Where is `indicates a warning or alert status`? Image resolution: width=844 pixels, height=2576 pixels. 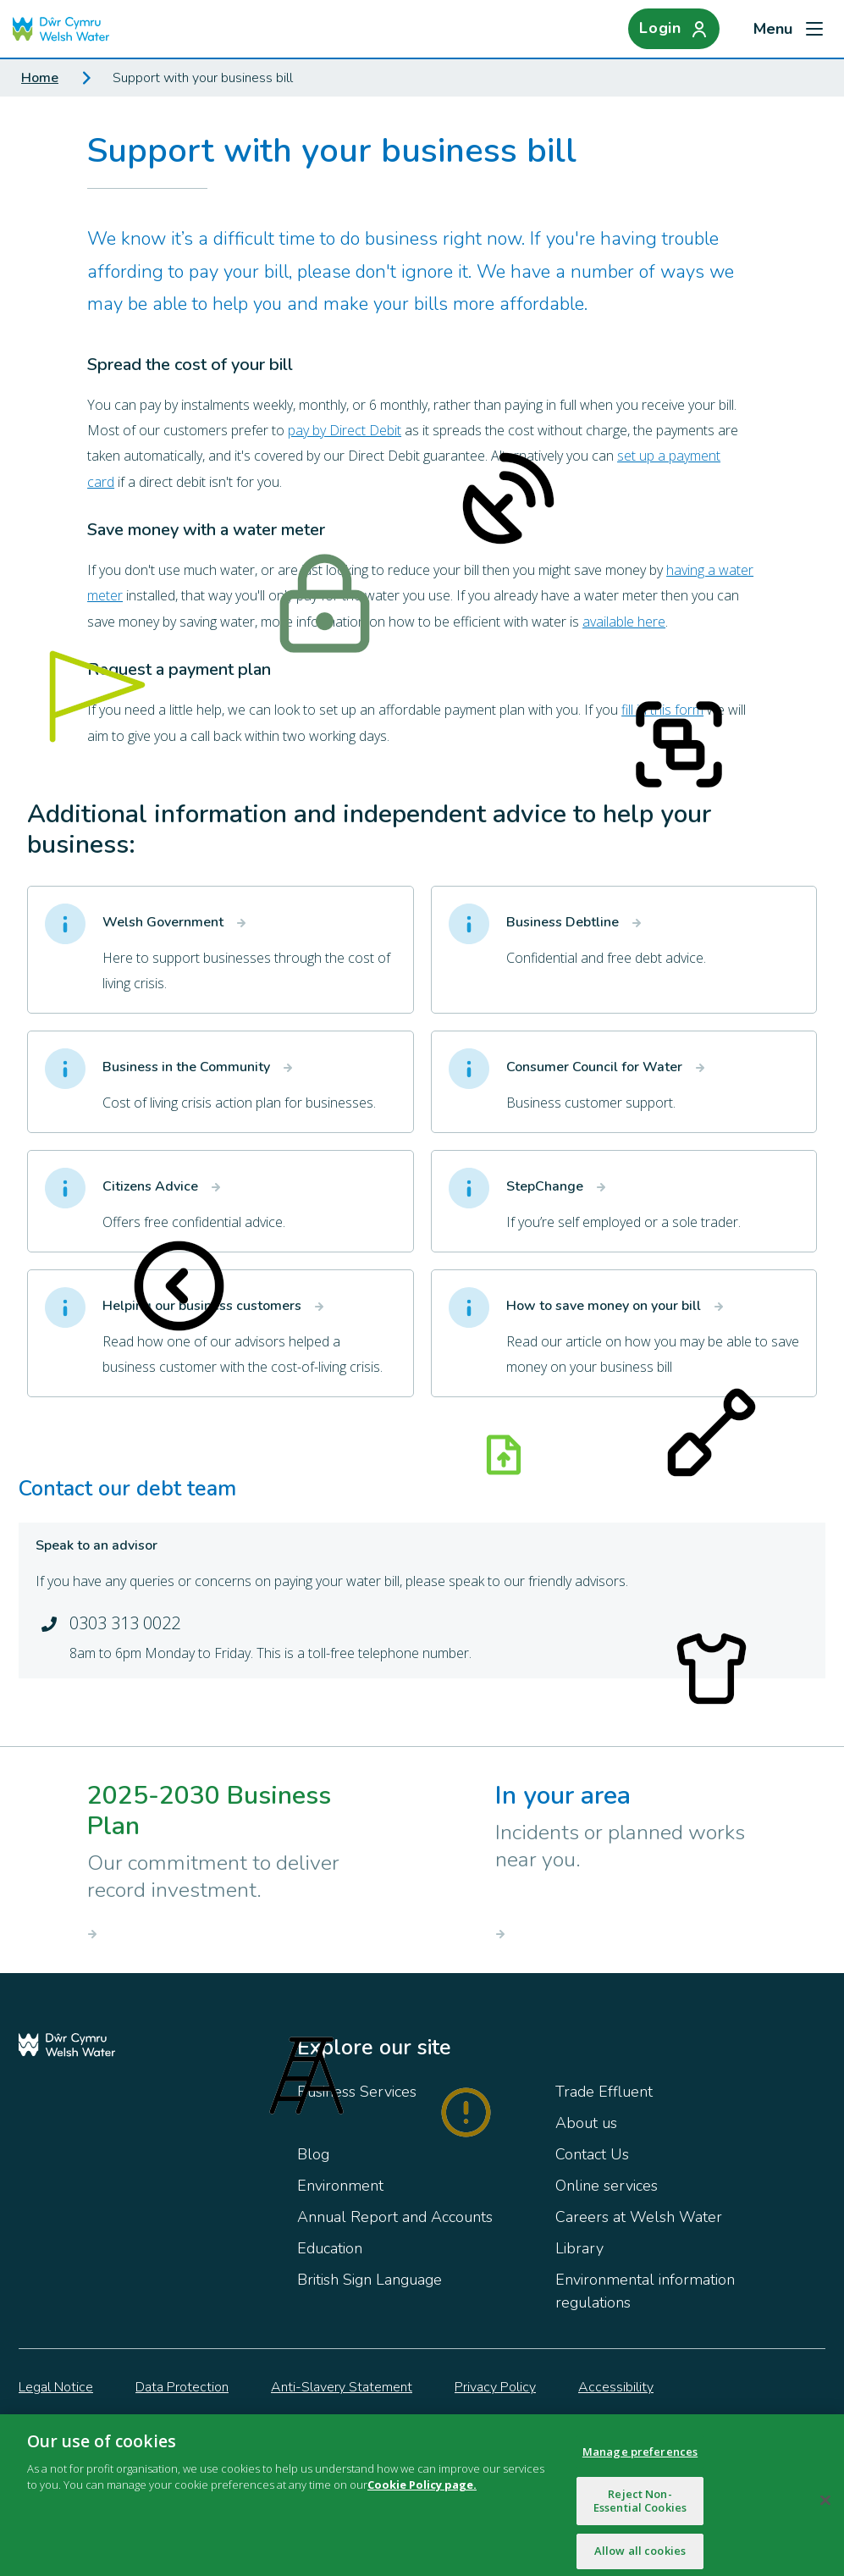
indicates a warning or alert status is located at coordinates (466, 2112).